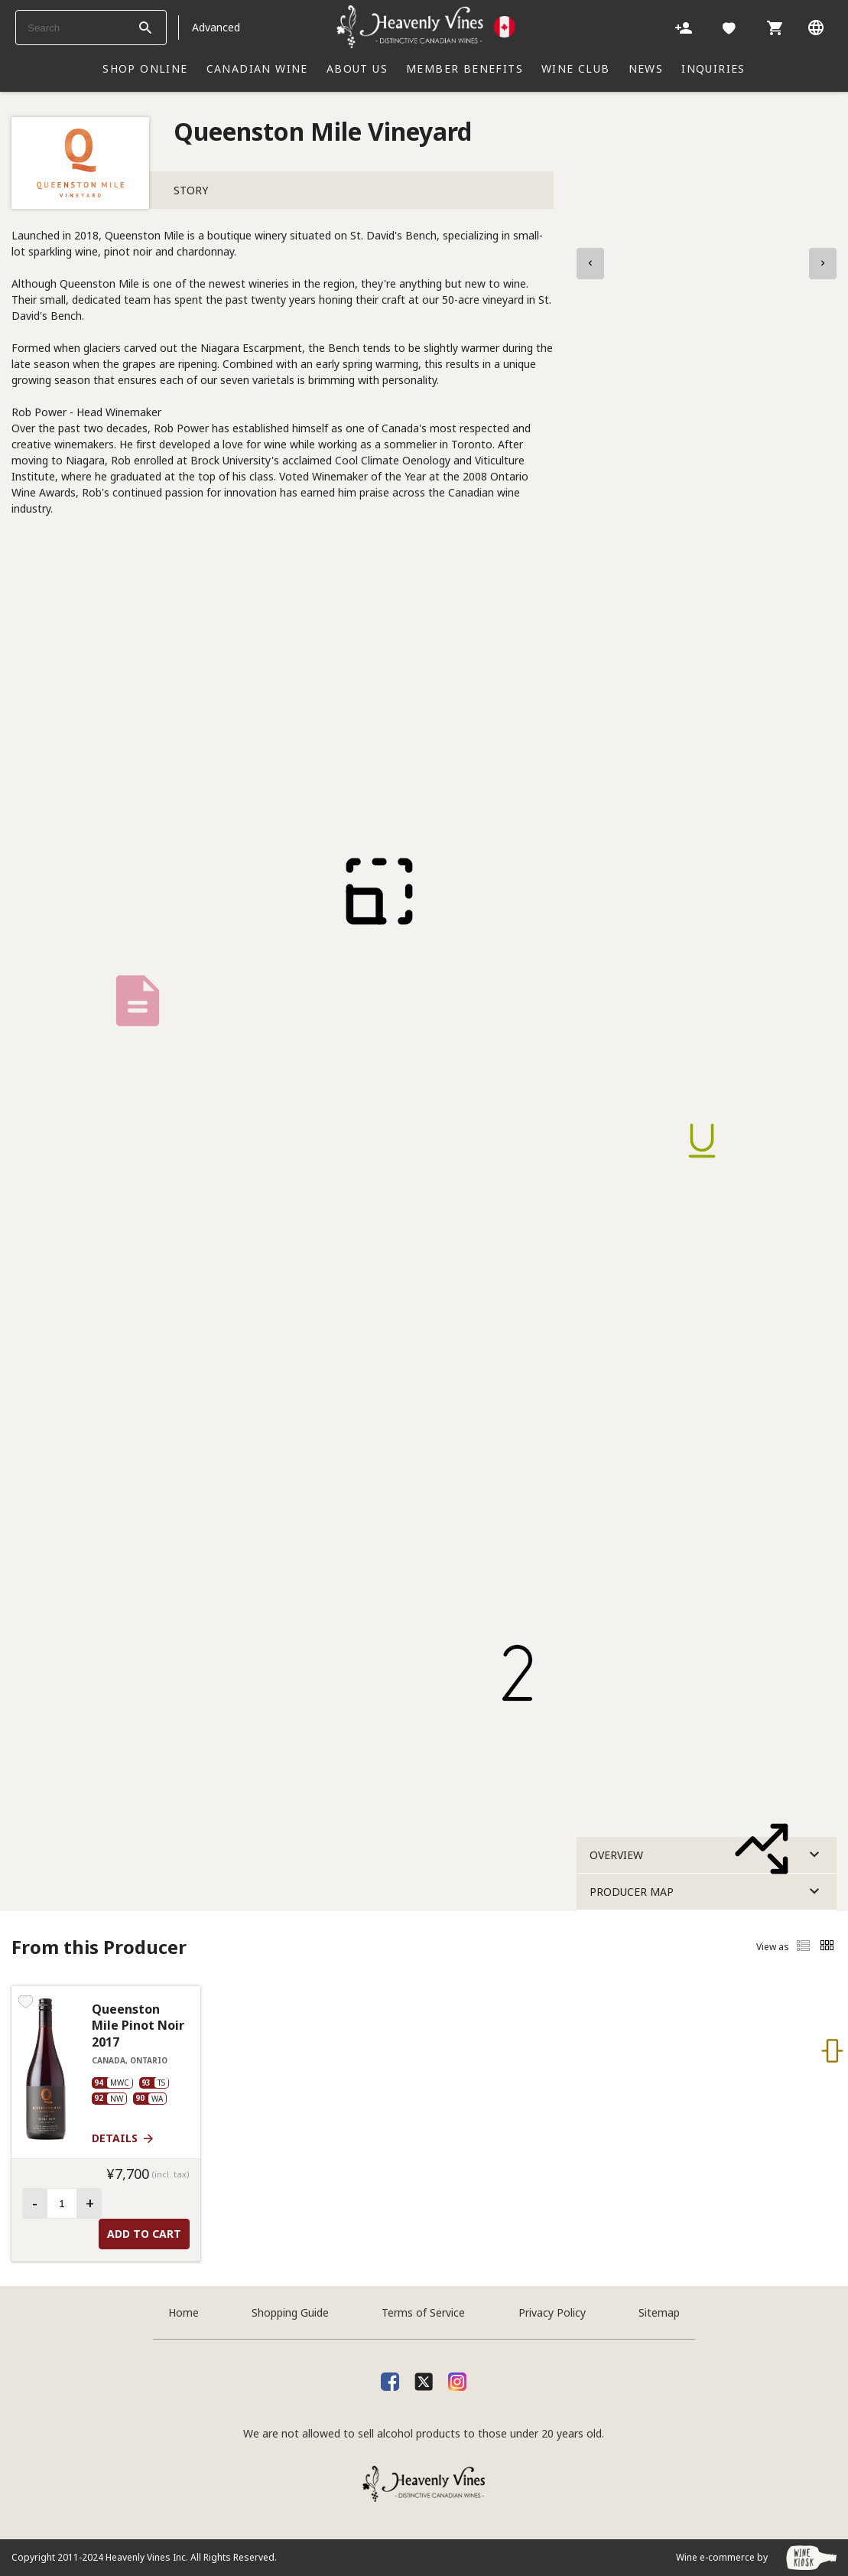  What do you see at coordinates (762, 1848) in the screenshot?
I see `view market trends and fluctuations` at bounding box center [762, 1848].